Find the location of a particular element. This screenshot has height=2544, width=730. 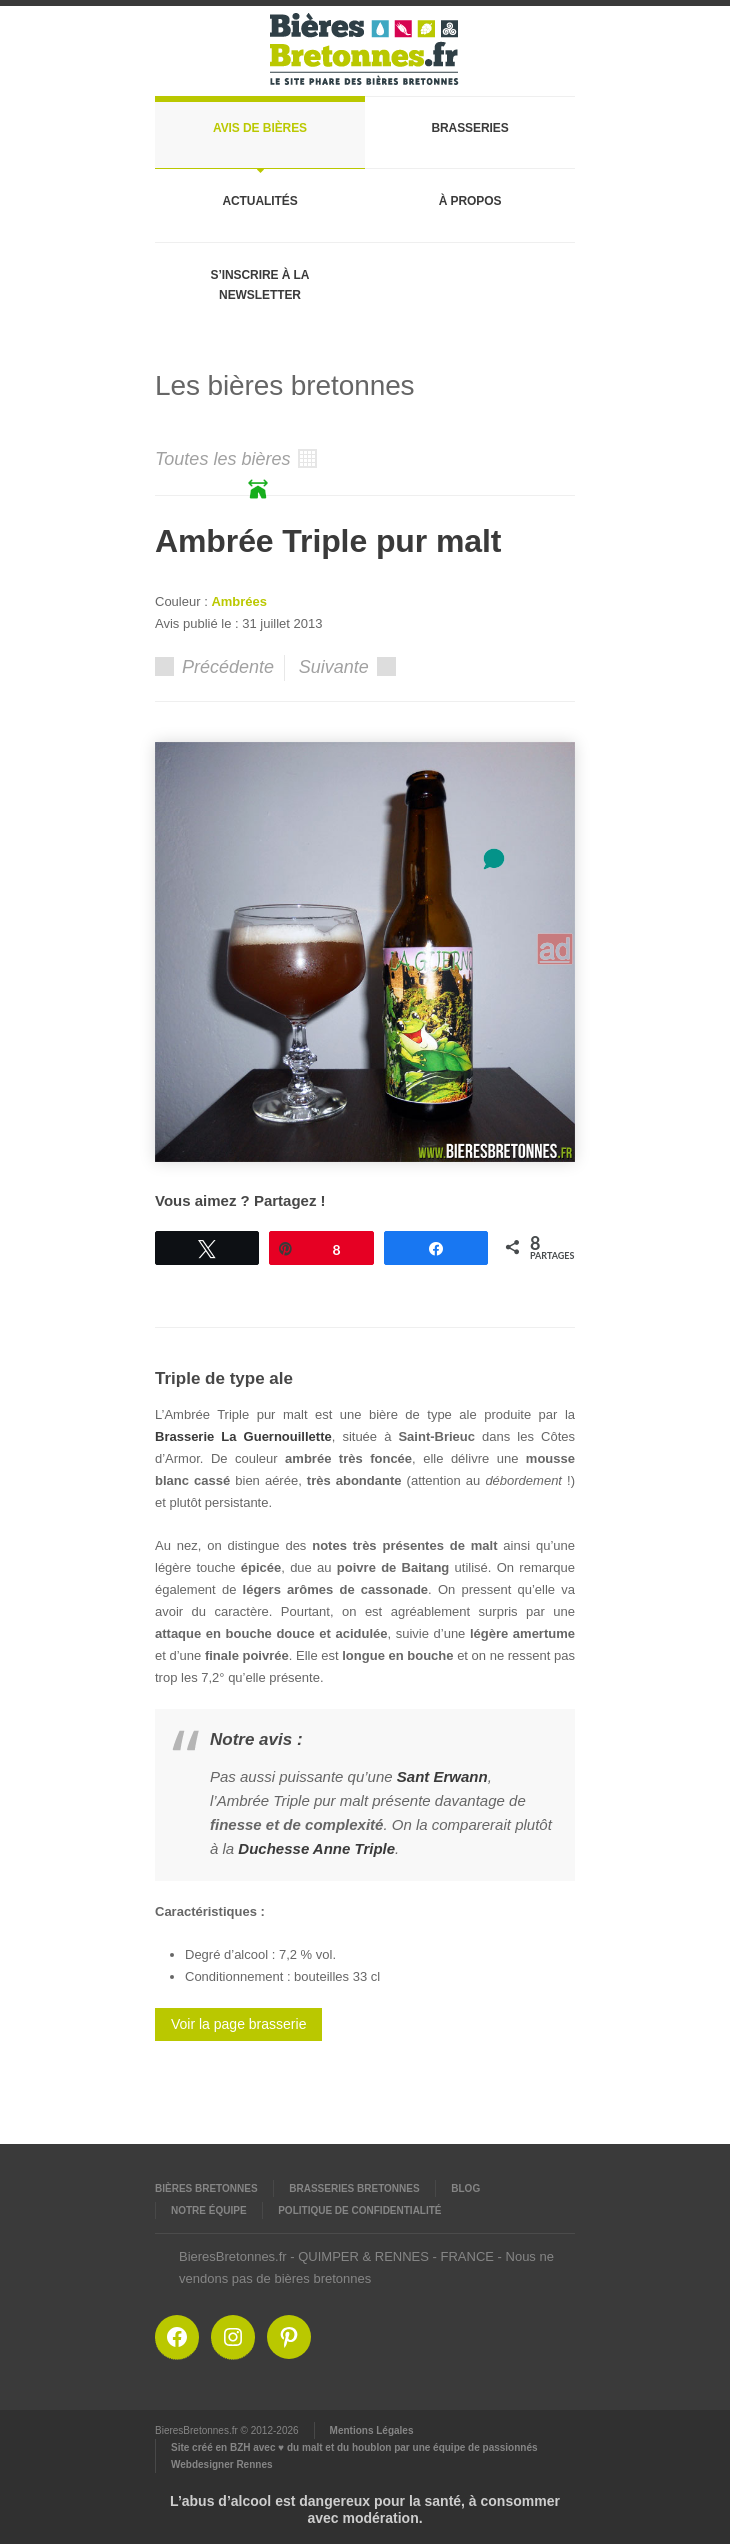

Adversal advertising platform logo is located at coordinates (555, 949).